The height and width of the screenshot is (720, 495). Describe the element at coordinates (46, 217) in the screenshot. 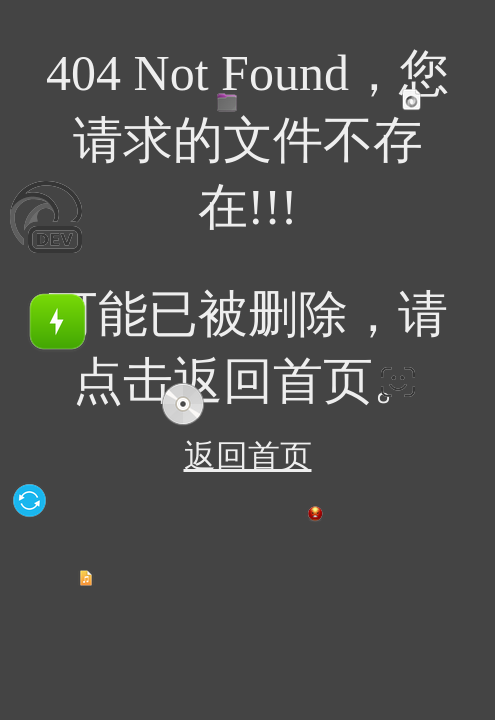

I see `open Microsoft Edge Dev browser` at that location.